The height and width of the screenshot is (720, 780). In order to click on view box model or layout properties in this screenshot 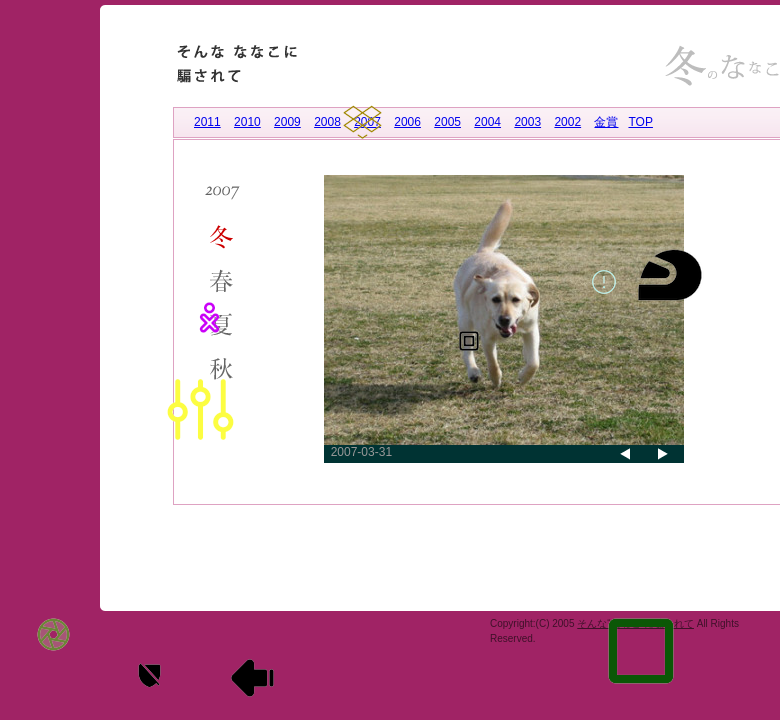, I will do `click(469, 341)`.